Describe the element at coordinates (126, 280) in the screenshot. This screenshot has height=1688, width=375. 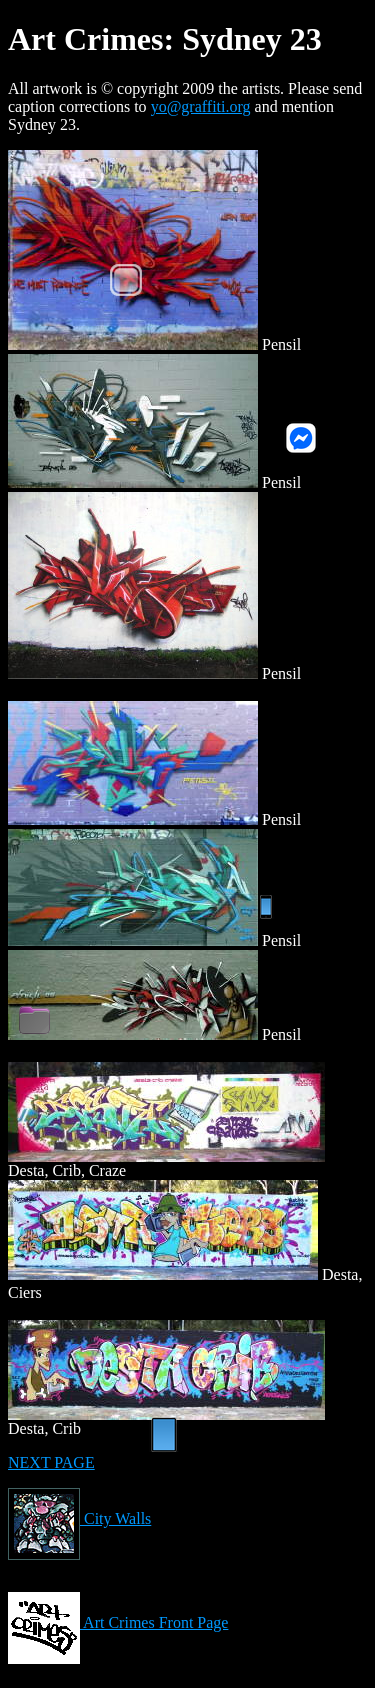
I see `access your media library` at that location.